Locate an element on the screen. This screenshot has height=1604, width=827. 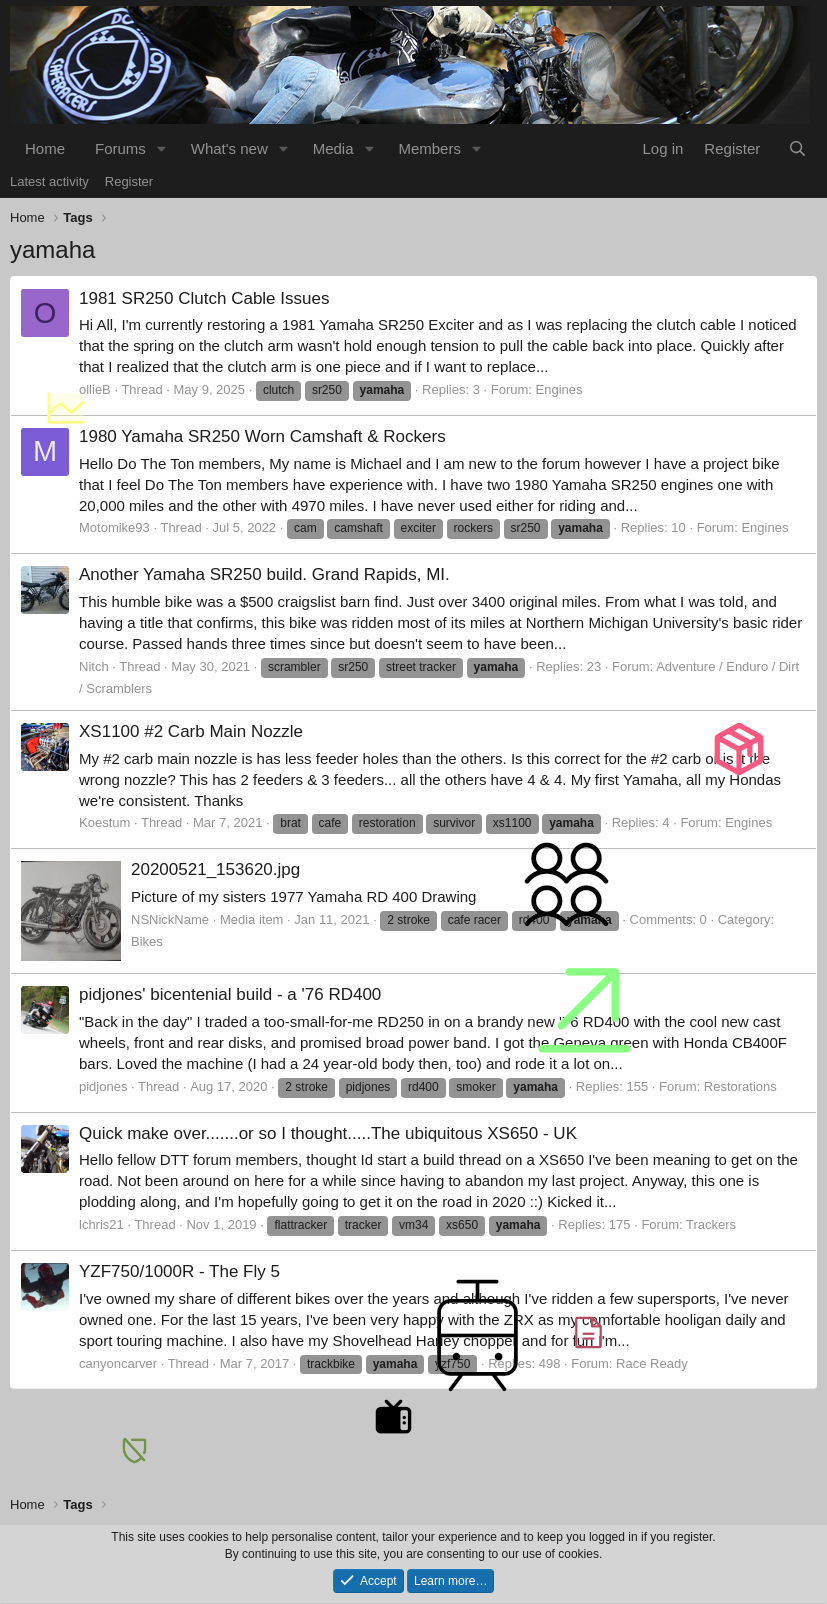
access classic TV or broadcast content is located at coordinates (393, 1417).